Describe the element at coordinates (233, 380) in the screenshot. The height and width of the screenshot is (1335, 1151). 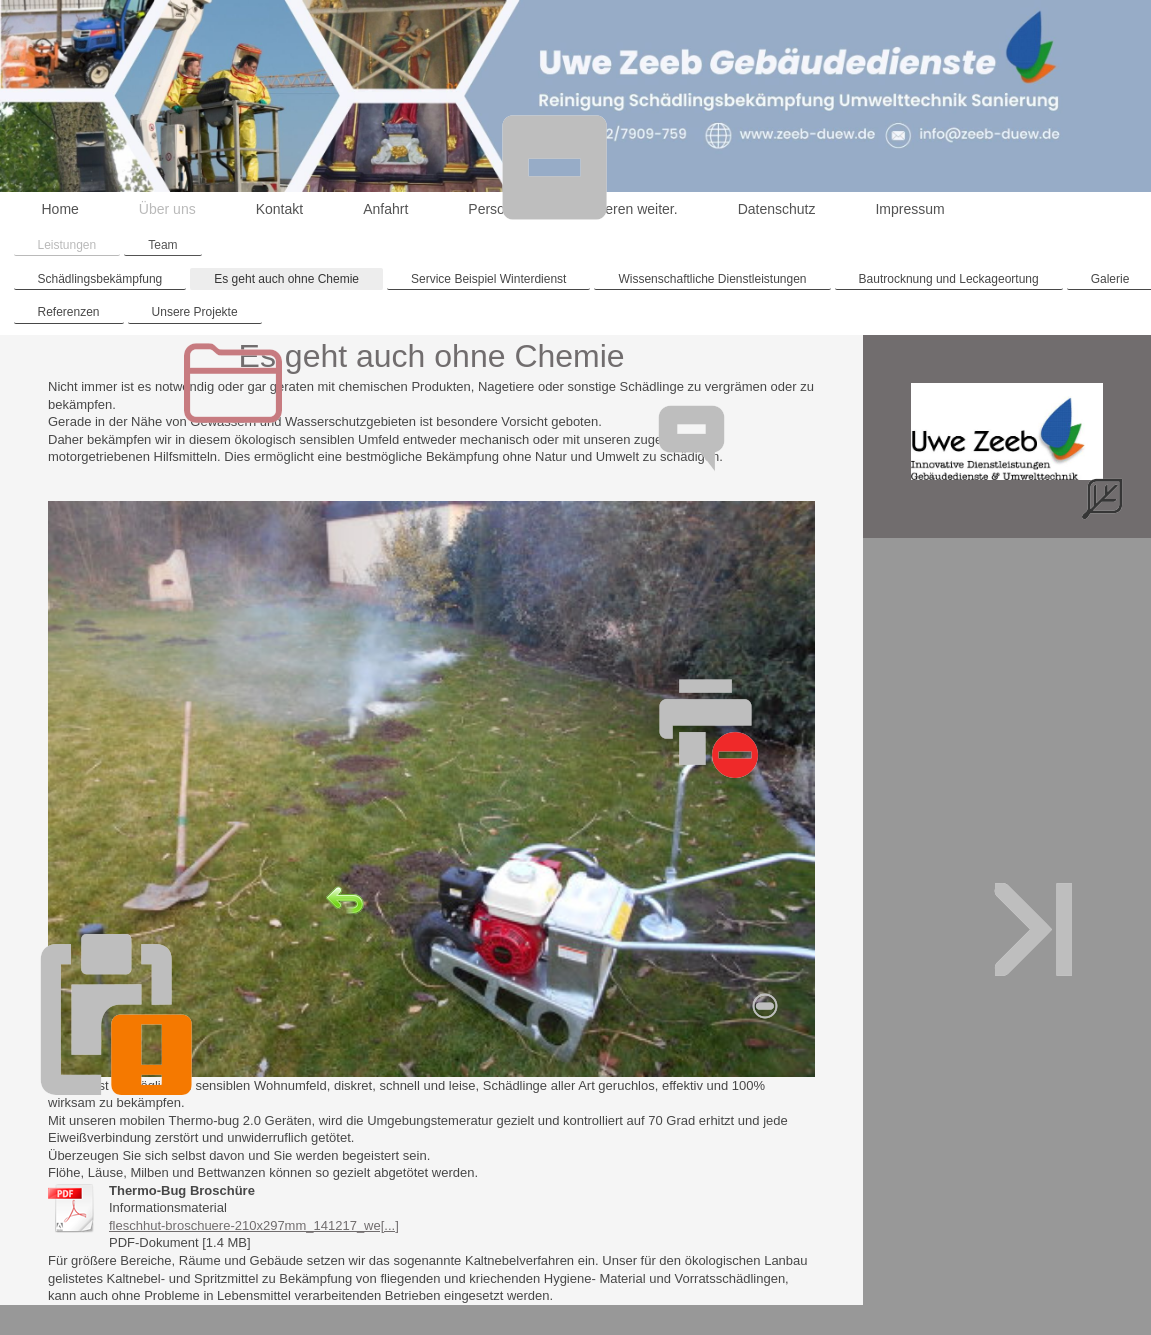
I see `access file and folder preferences` at that location.